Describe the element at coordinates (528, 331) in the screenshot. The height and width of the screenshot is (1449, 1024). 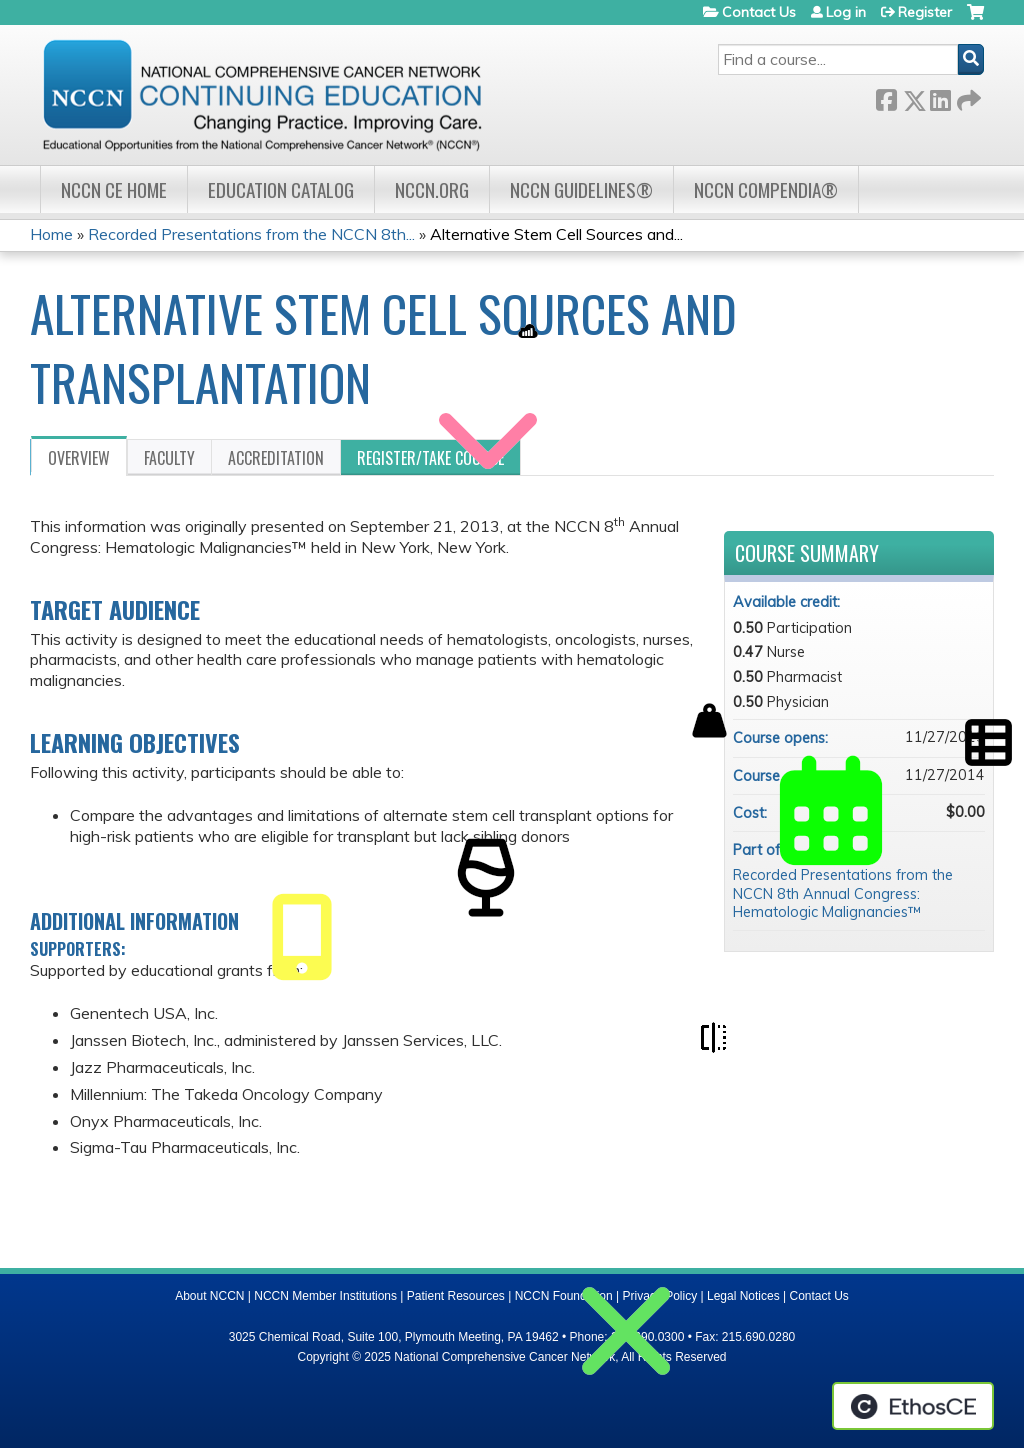
I see `open Sellsy CRM platform` at that location.